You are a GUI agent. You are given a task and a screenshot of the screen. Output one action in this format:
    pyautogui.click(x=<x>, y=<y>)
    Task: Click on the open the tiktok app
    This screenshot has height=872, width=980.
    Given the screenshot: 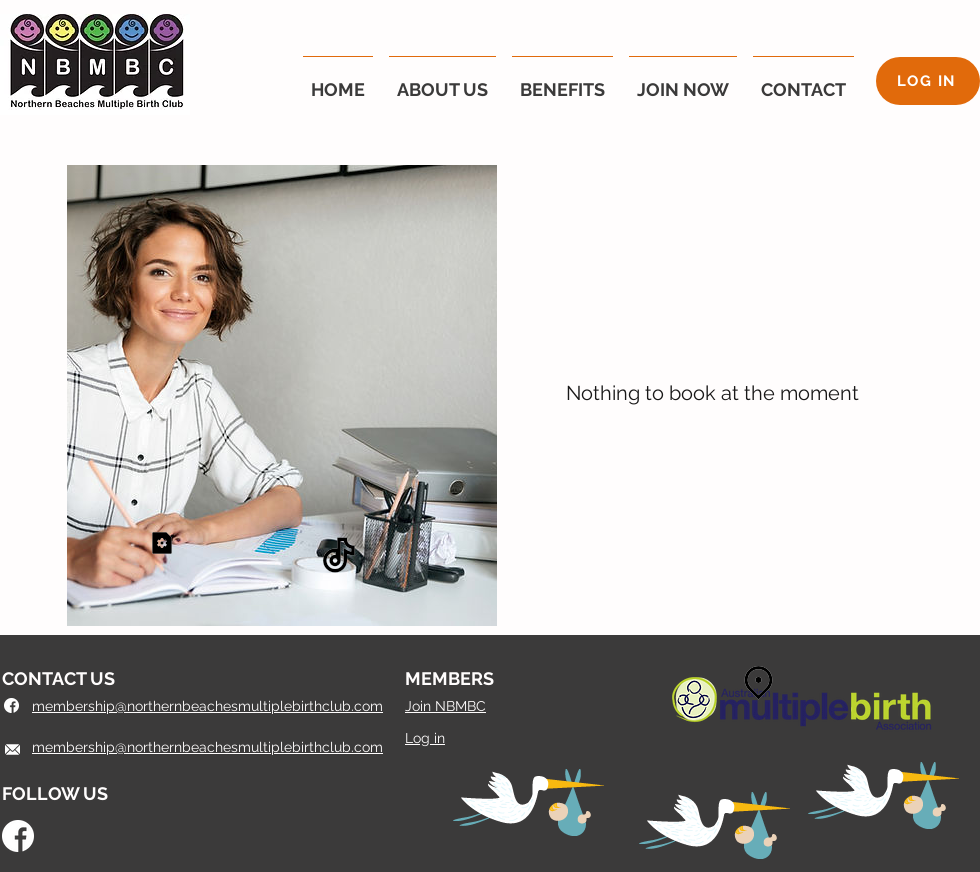 What is the action you would take?
    pyautogui.click(x=339, y=555)
    